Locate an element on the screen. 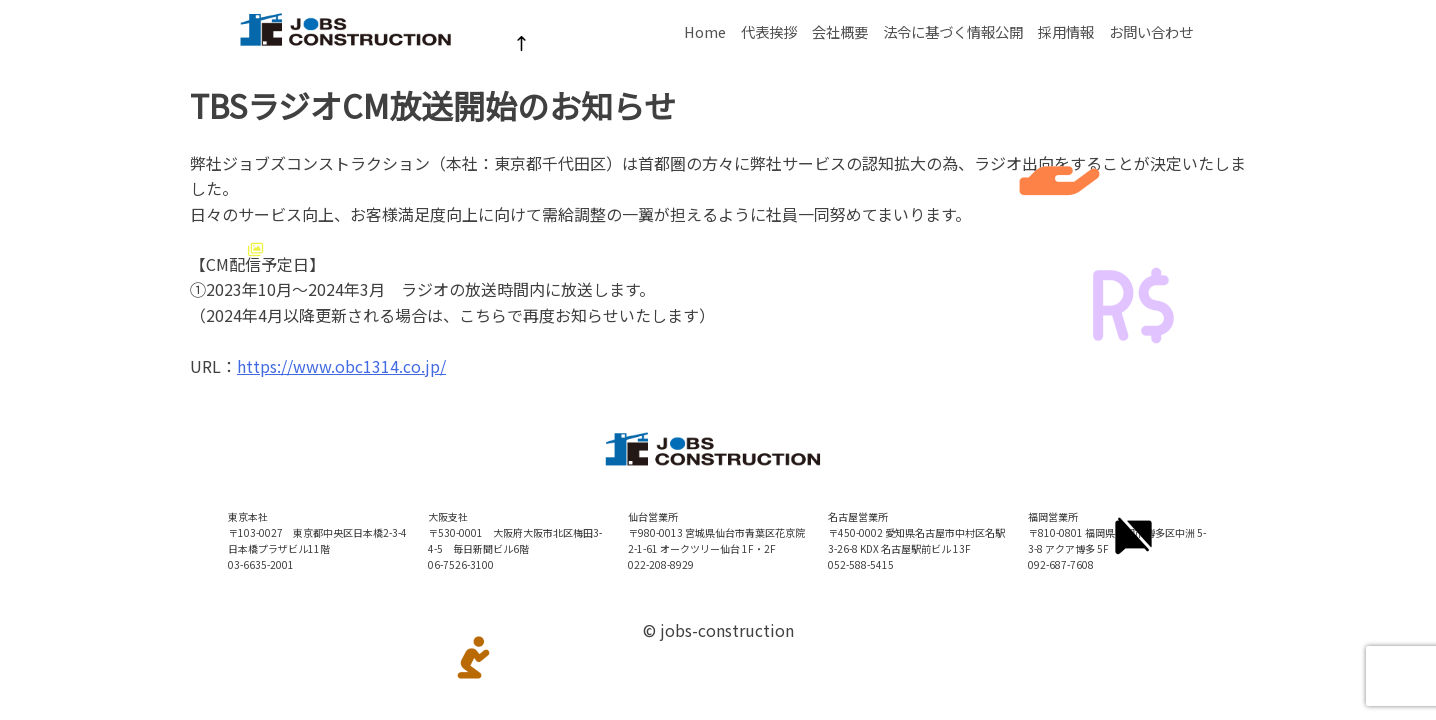  access prayer or meditation features is located at coordinates (473, 657).